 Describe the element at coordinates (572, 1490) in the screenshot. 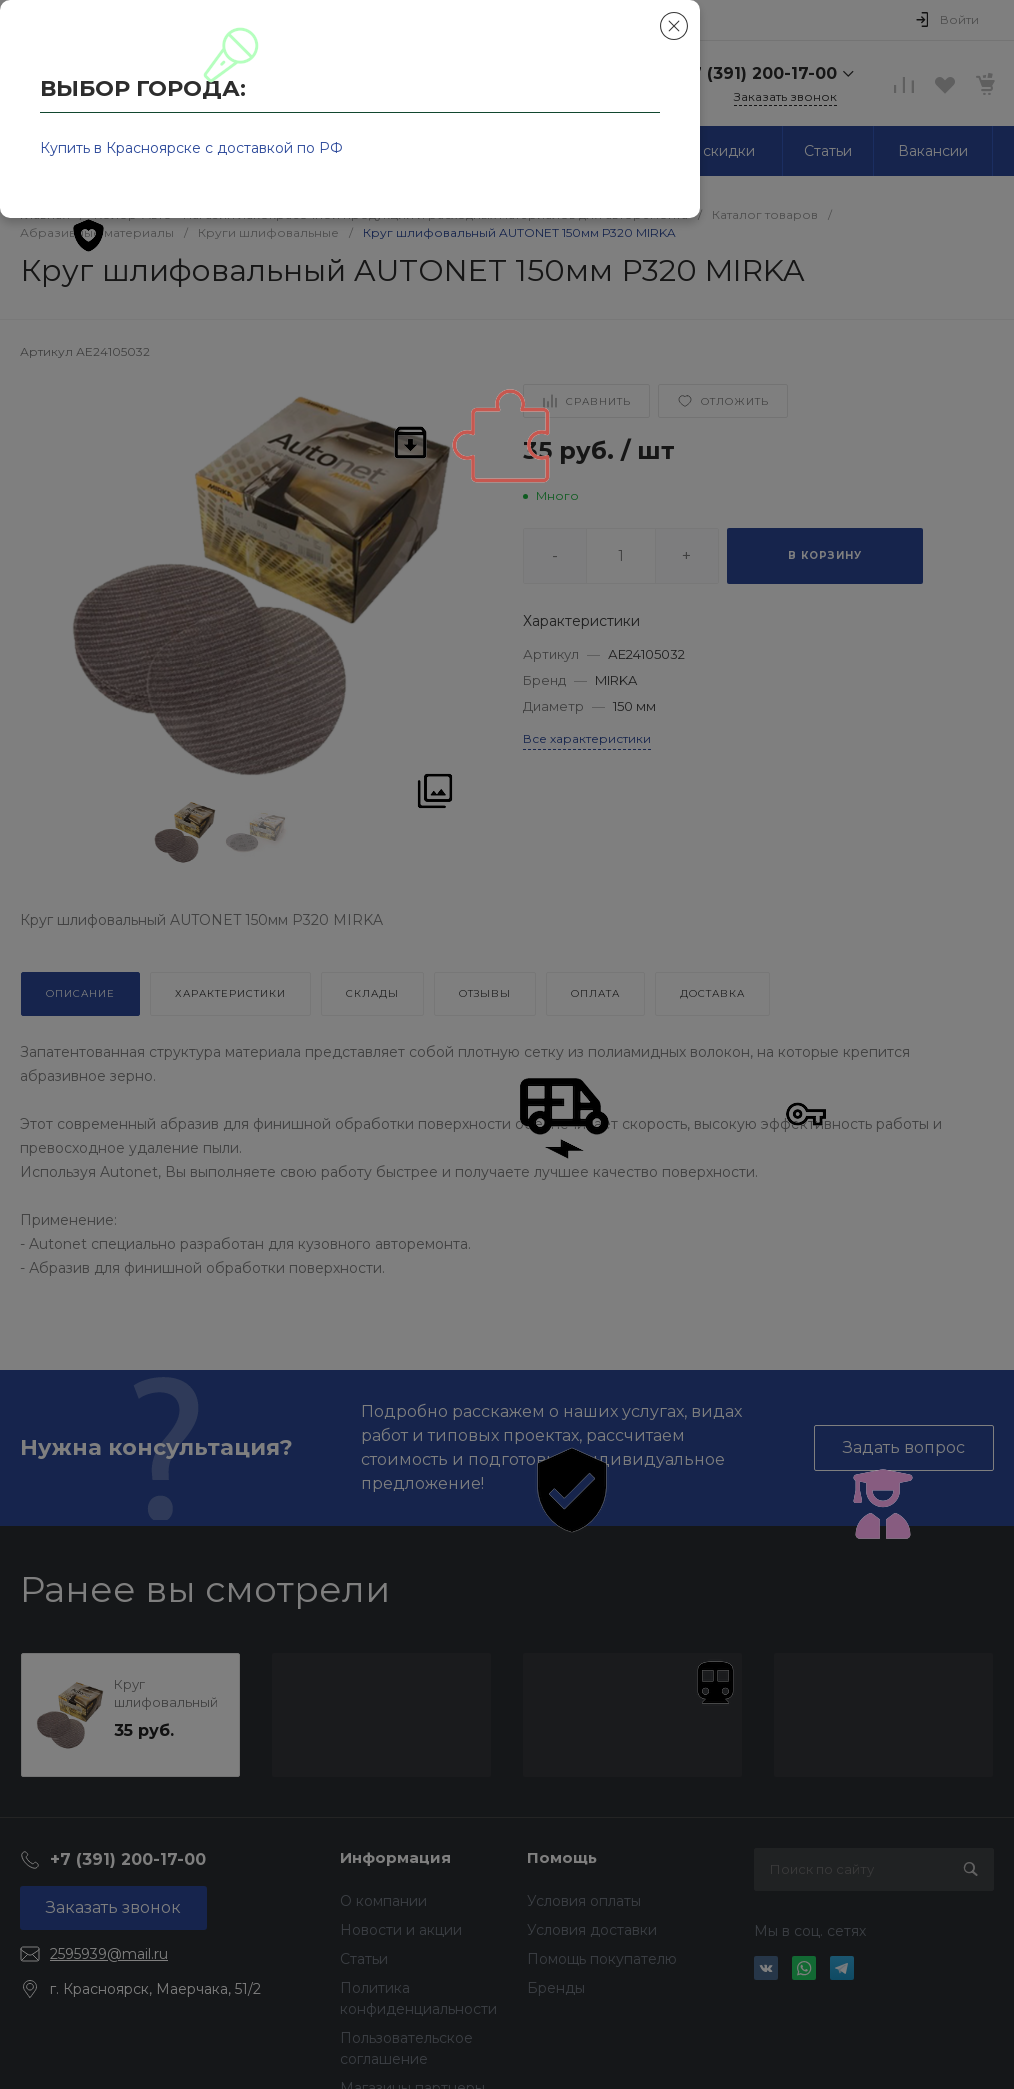

I see `indicates a verified or trusted user account` at that location.